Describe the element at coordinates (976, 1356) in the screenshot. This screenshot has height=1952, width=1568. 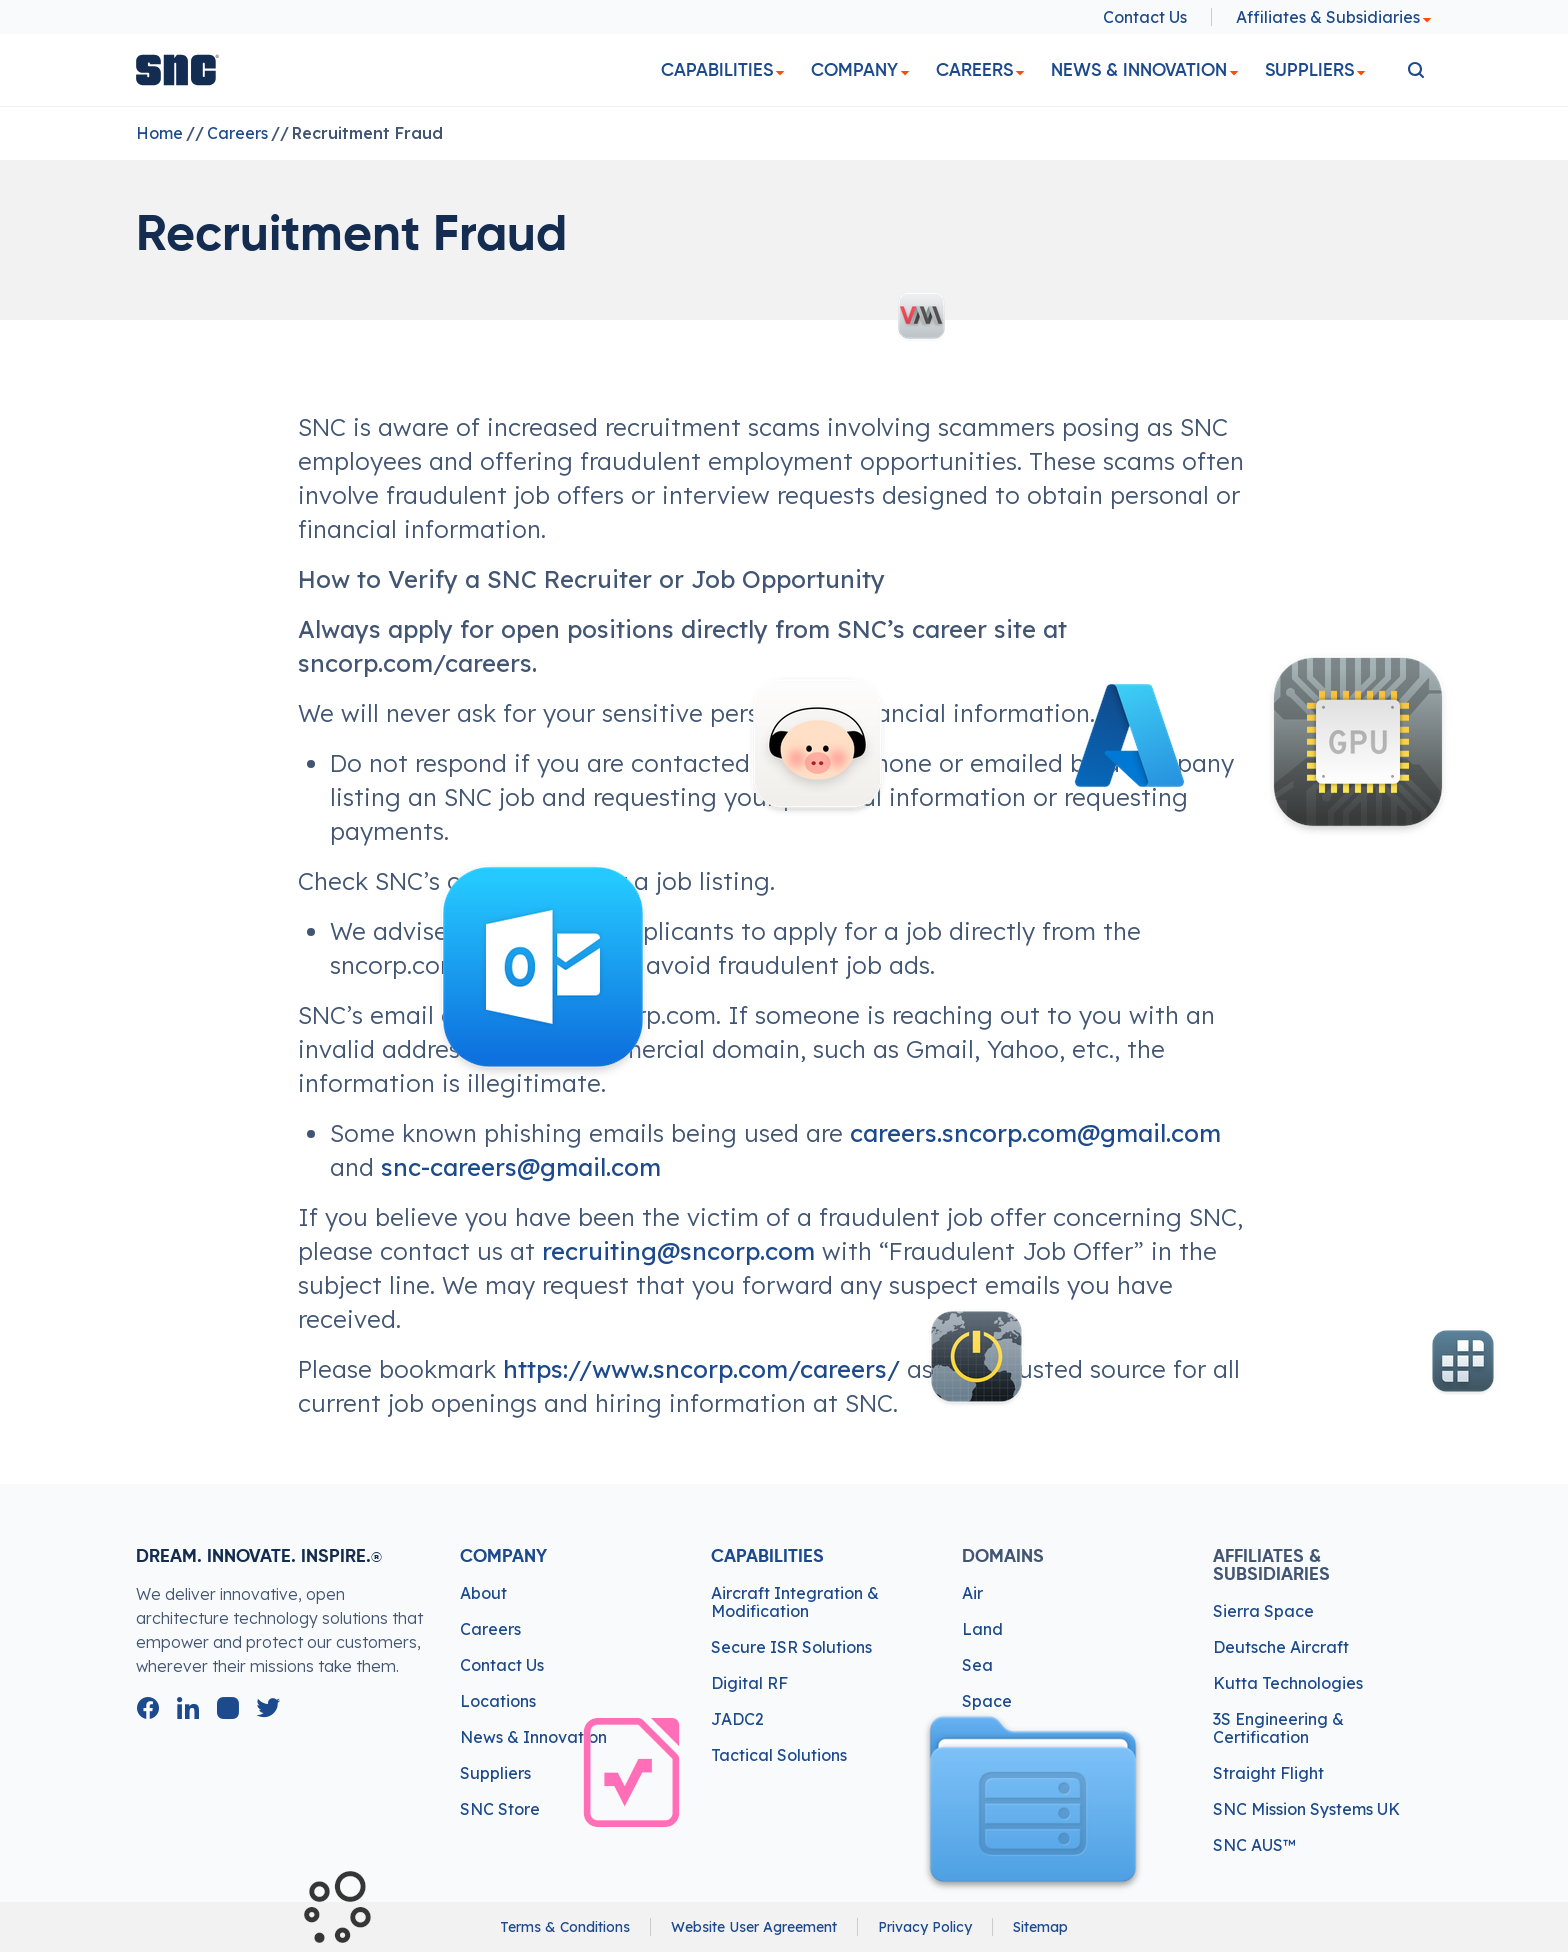
I see `configure wake-on-lan network settings` at that location.